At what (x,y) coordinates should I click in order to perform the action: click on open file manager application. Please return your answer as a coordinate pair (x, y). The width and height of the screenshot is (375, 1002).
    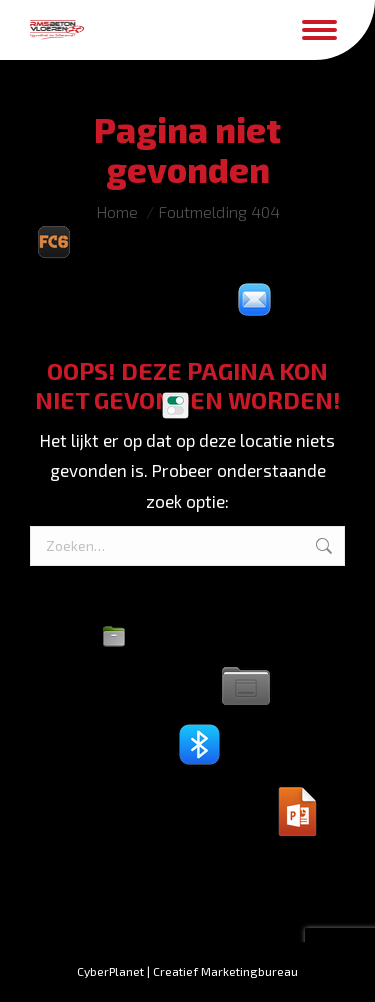
    Looking at the image, I should click on (114, 636).